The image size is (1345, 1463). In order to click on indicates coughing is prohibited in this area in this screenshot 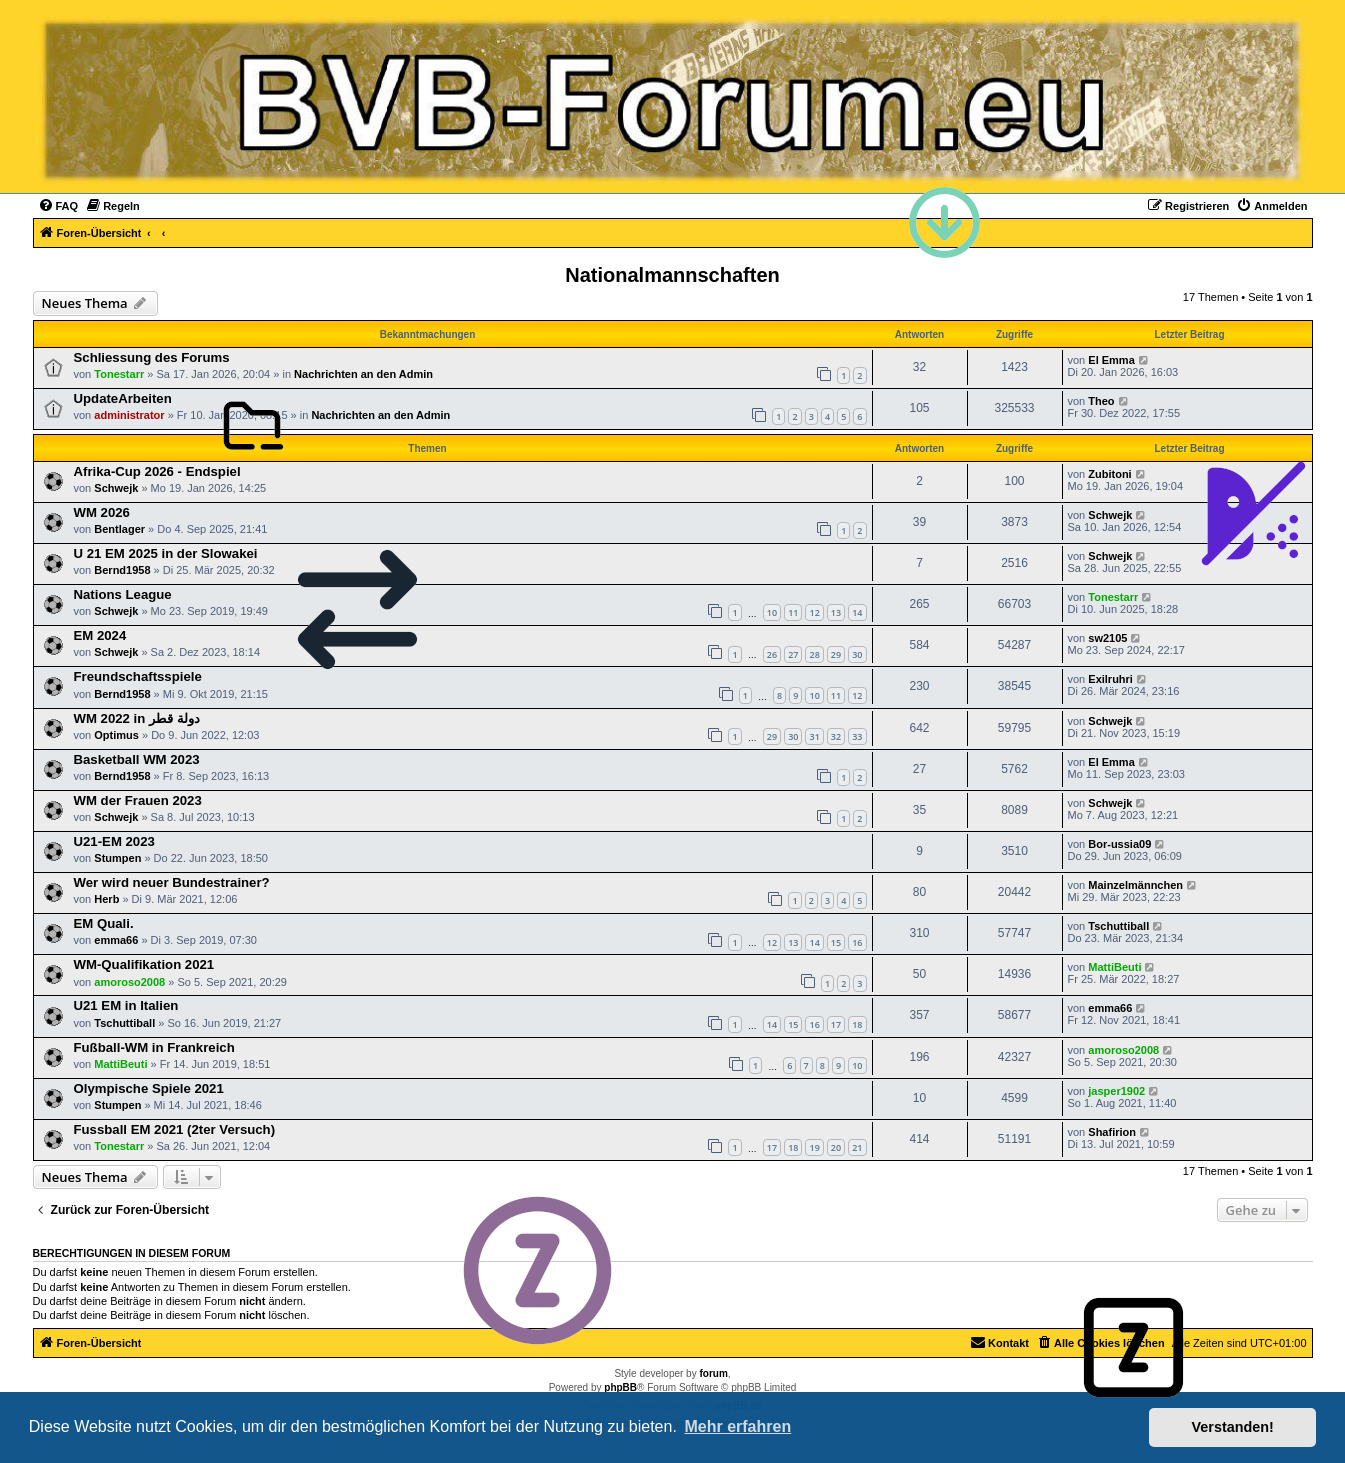, I will do `click(1253, 513)`.